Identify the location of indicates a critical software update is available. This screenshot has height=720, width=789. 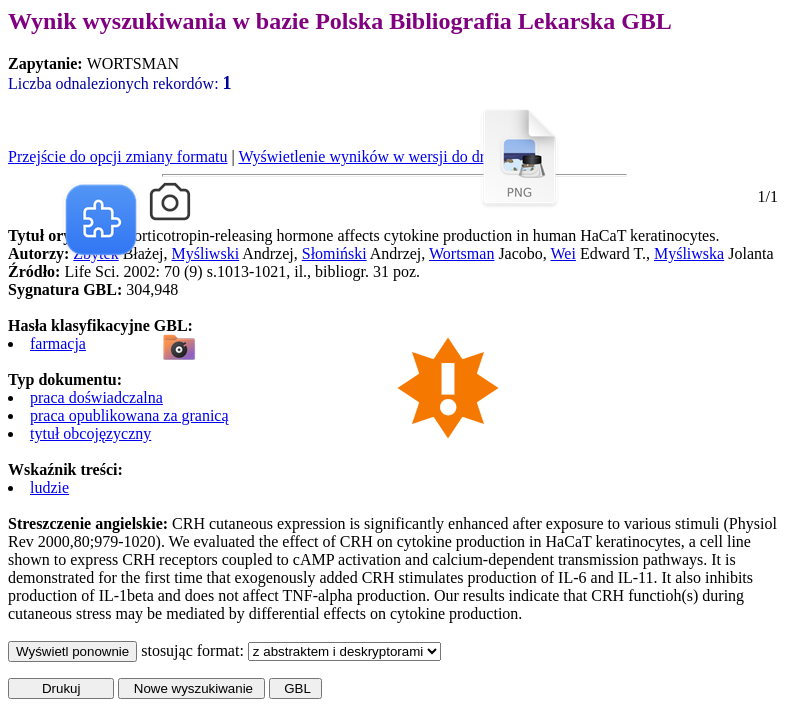
(448, 388).